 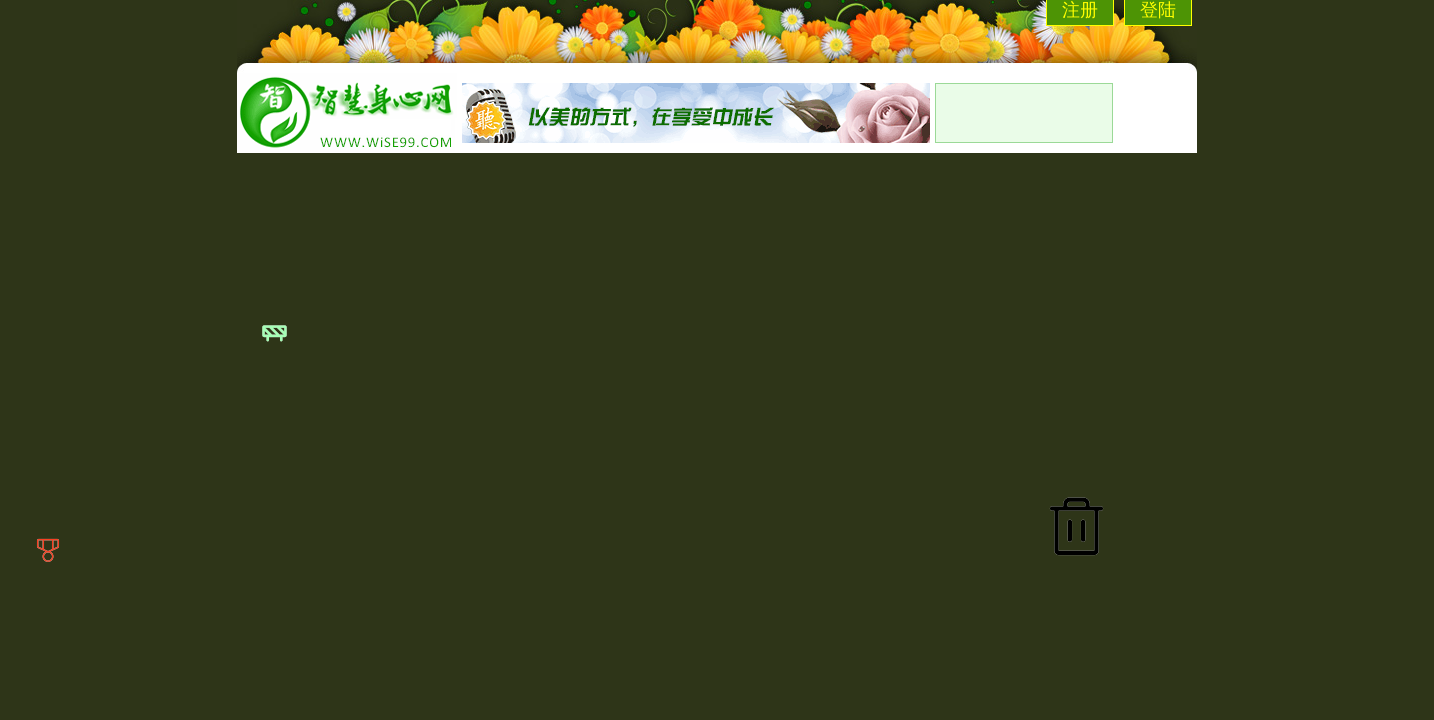 What do you see at coordinates (274, 332) in the screenshot?
I see `indicates a blocked or restricted area` at bounding box center [274, 332].